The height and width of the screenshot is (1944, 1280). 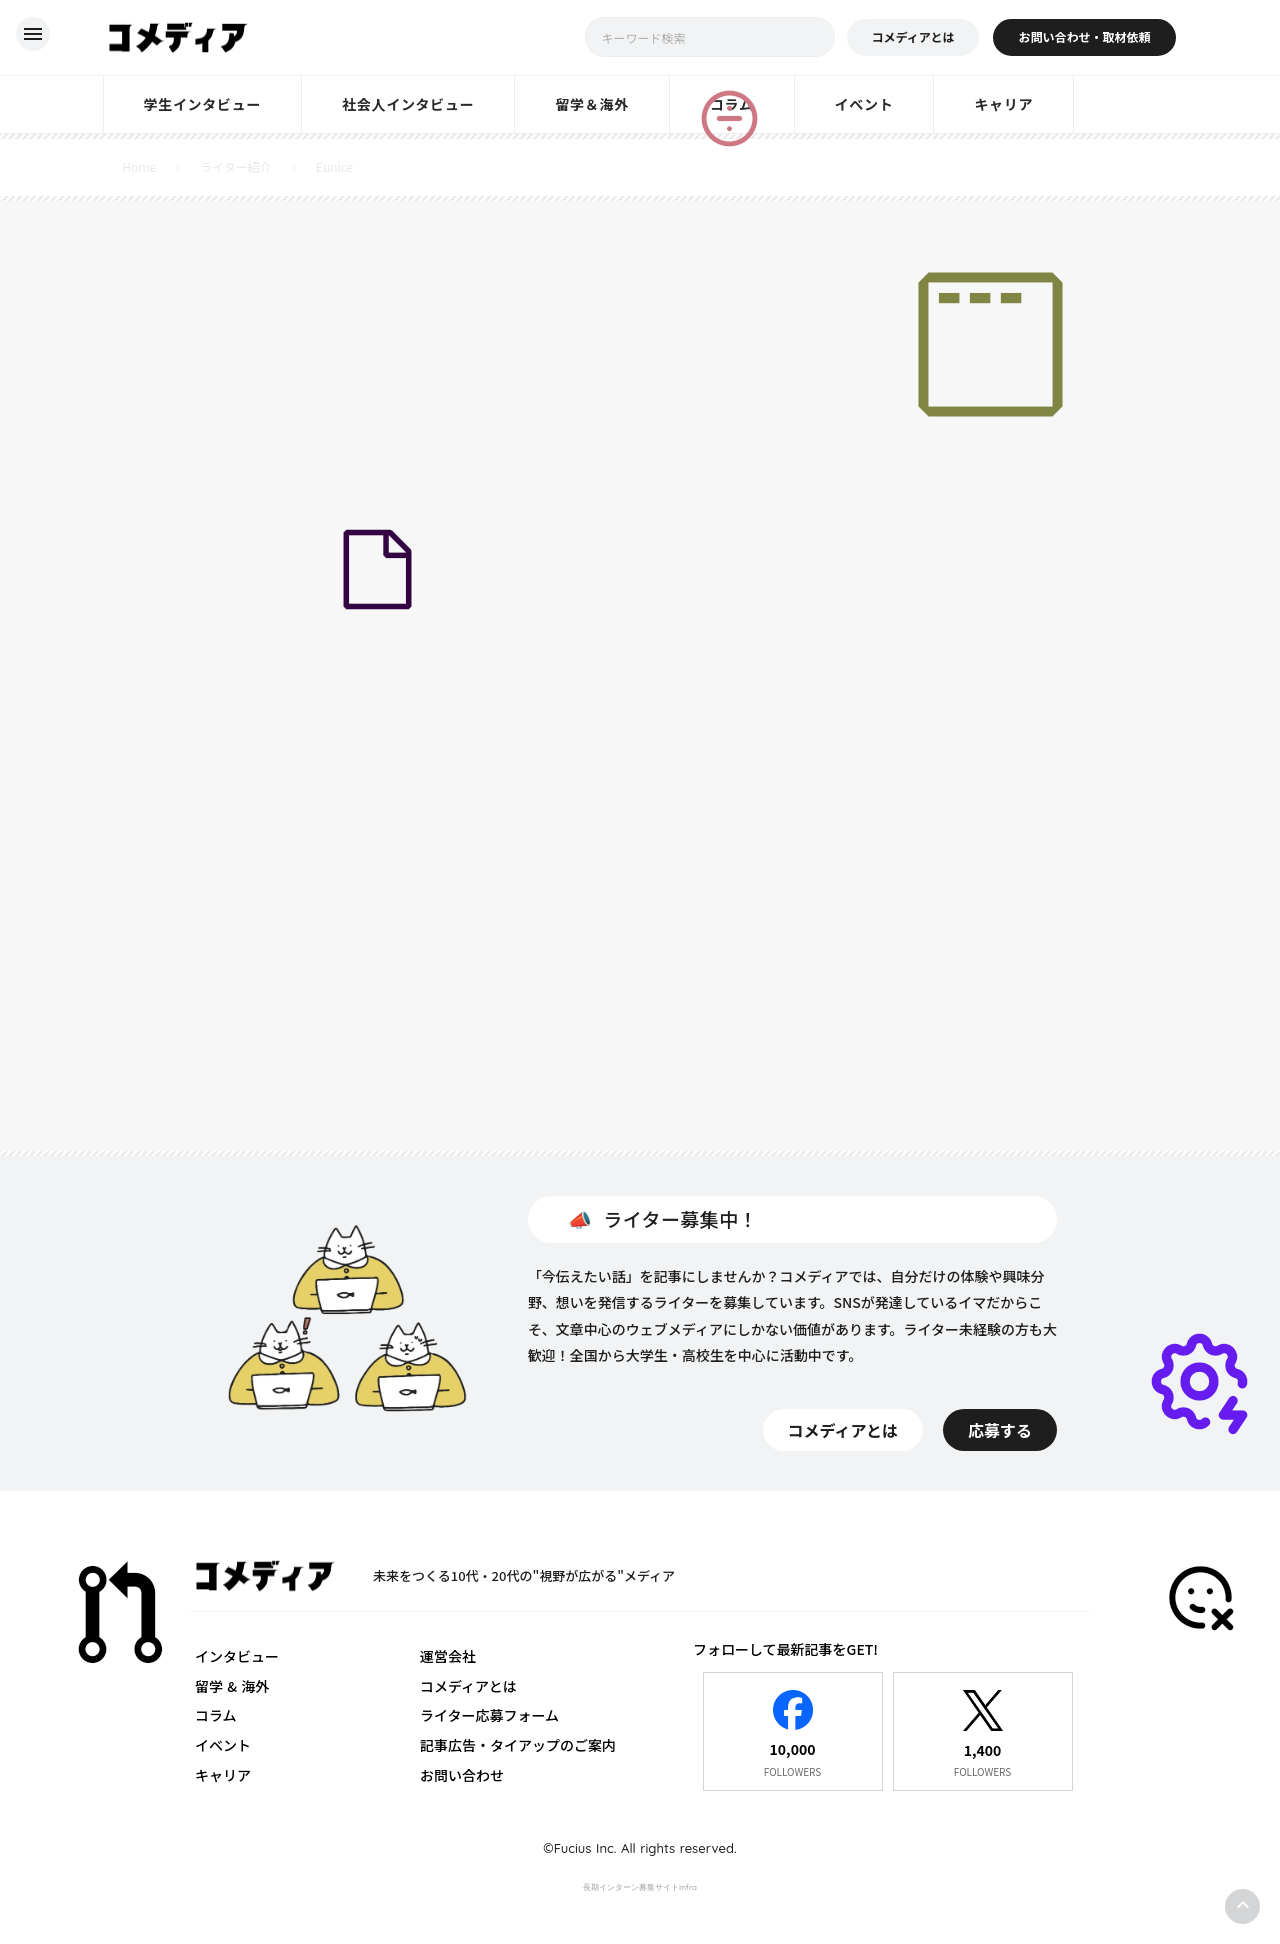 I want to click on perform division calculation, so click(x=729, y=118).